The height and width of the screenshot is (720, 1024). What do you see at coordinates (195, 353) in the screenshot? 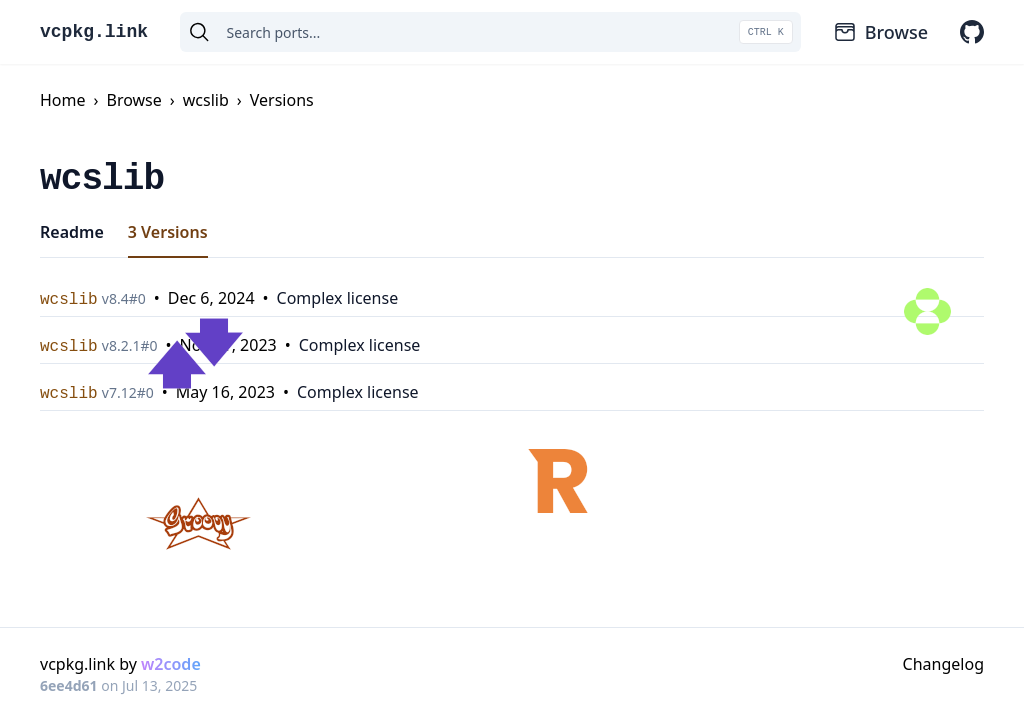
I see `betfair logo` at bounding box center [195, 353].